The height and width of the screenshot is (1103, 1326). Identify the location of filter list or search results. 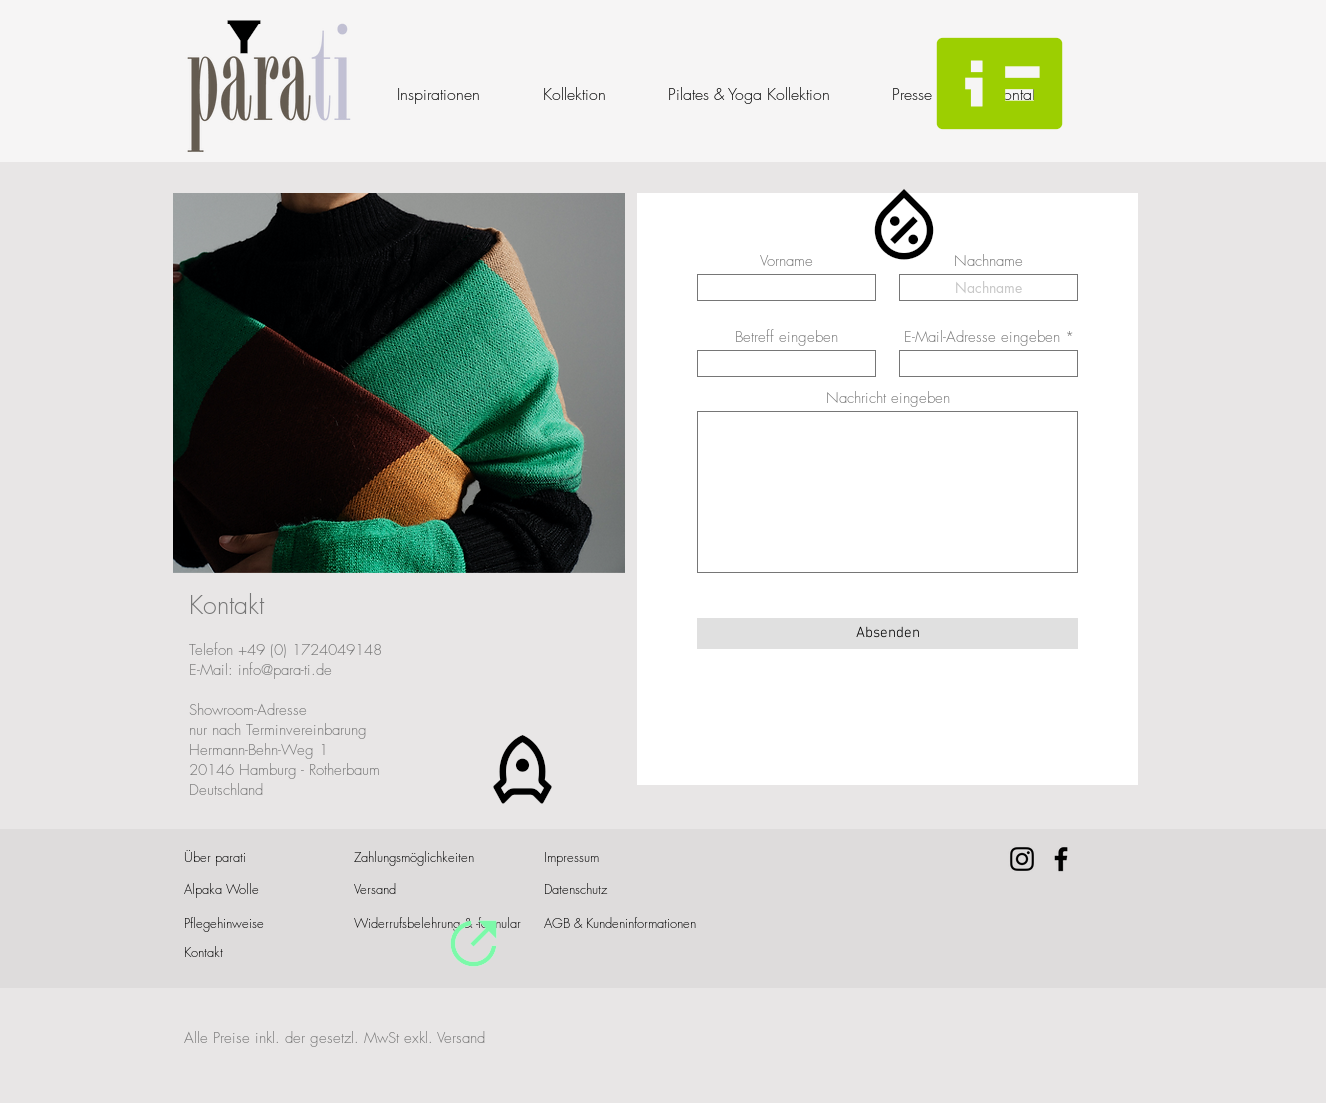
(244, 35).